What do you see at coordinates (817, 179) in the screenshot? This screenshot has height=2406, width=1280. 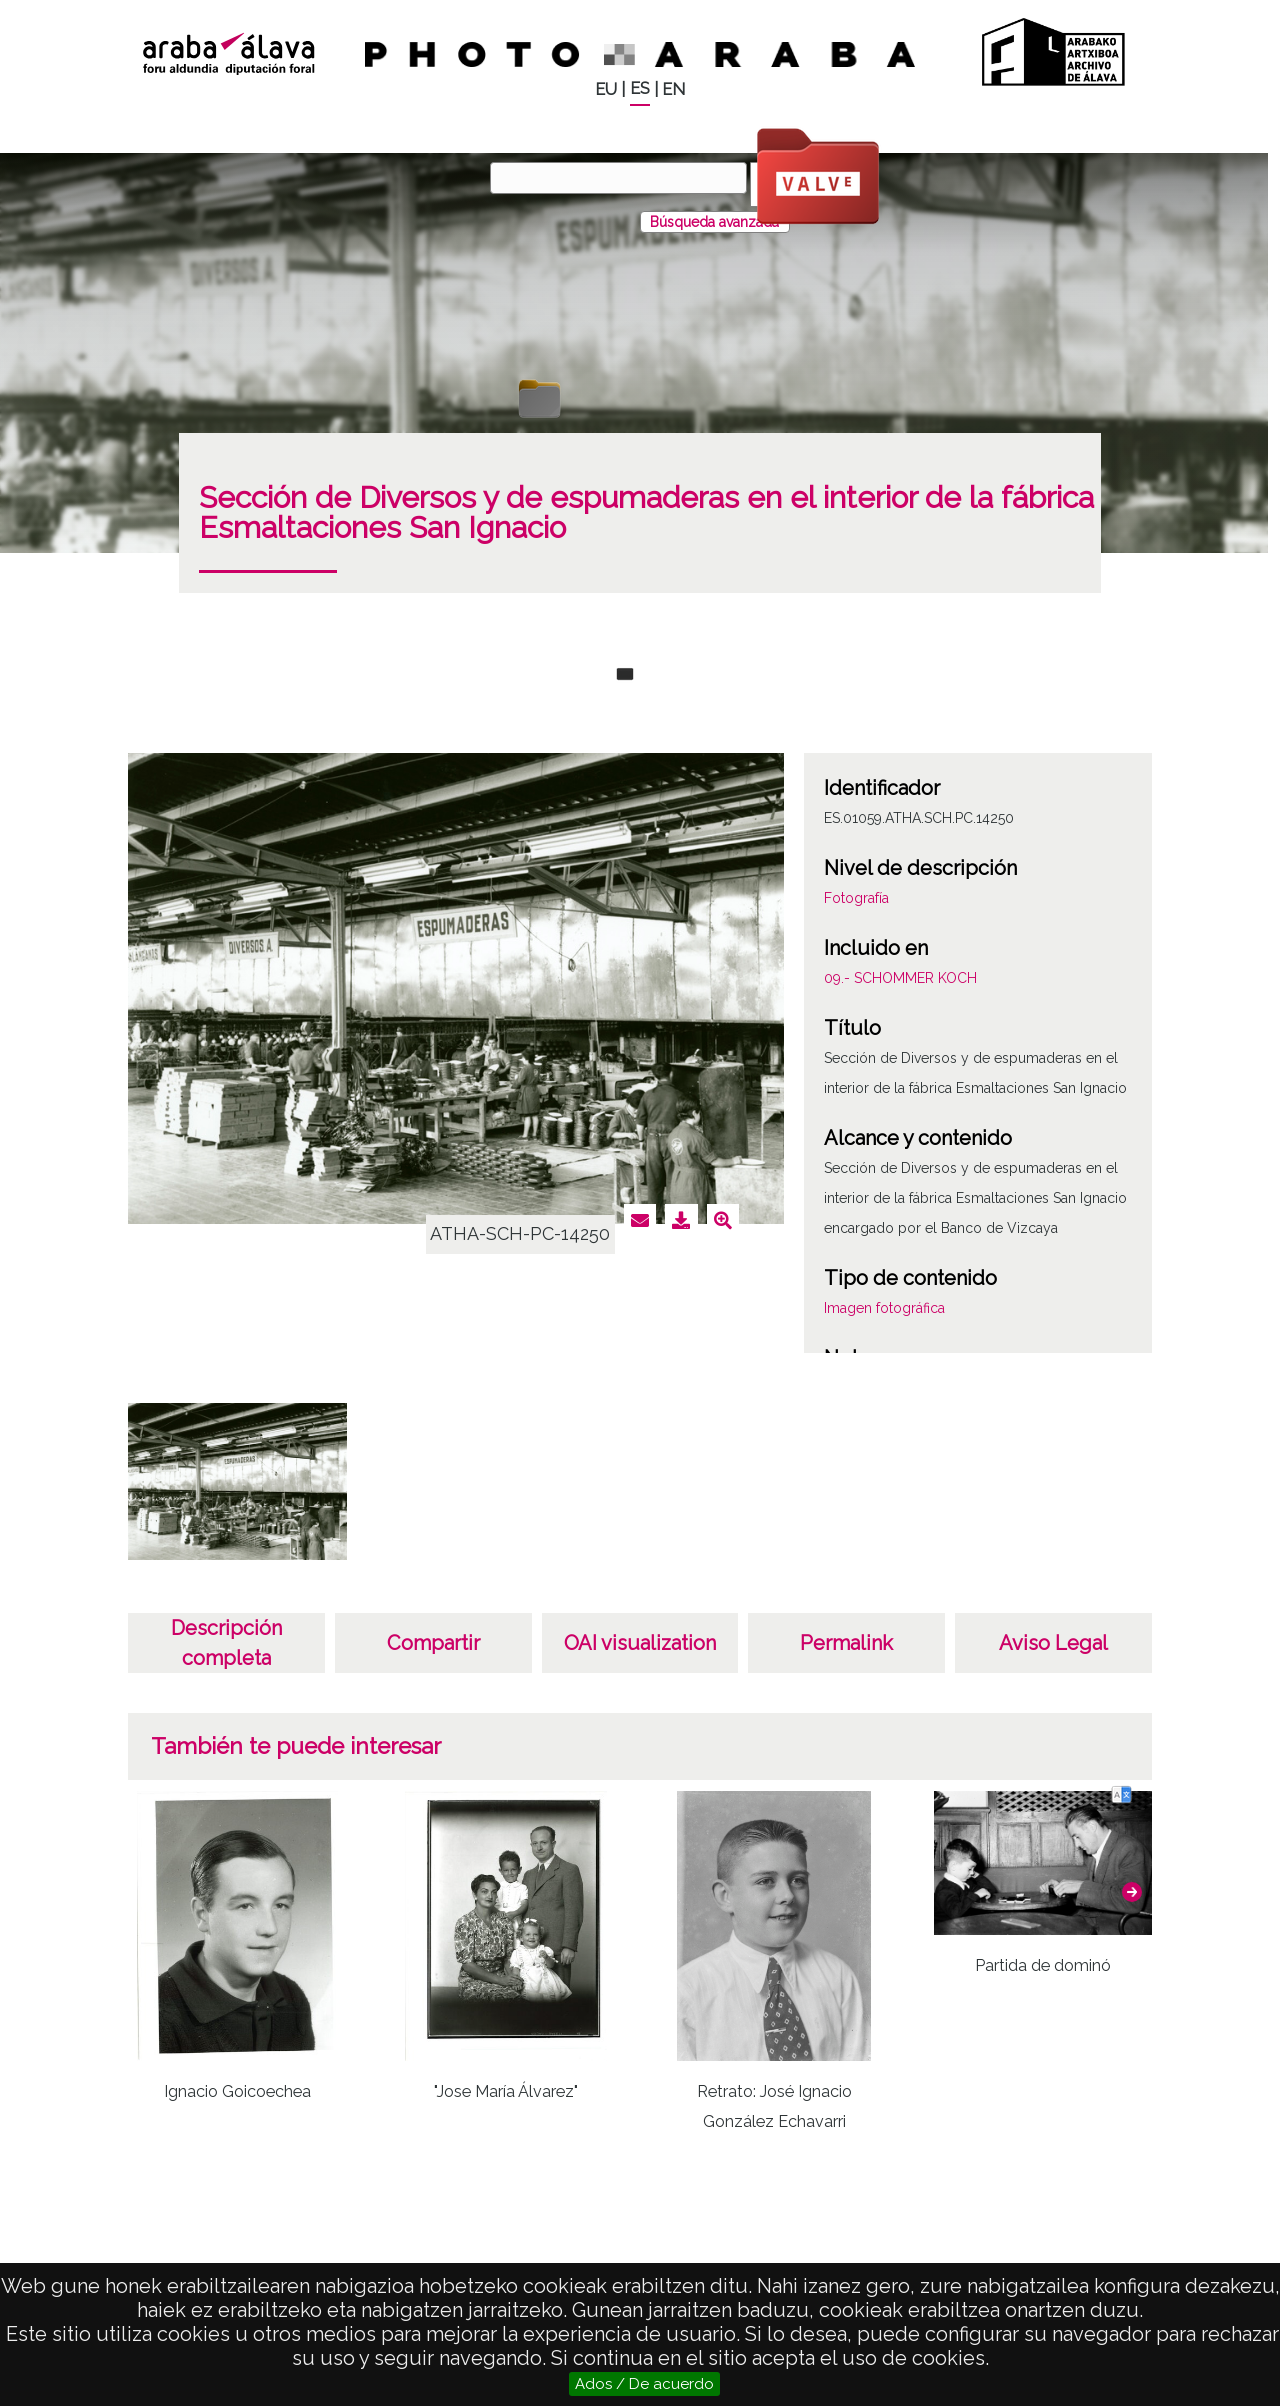 I see `folder containing Valve games or Steam content` at bounding box center [817, 179].